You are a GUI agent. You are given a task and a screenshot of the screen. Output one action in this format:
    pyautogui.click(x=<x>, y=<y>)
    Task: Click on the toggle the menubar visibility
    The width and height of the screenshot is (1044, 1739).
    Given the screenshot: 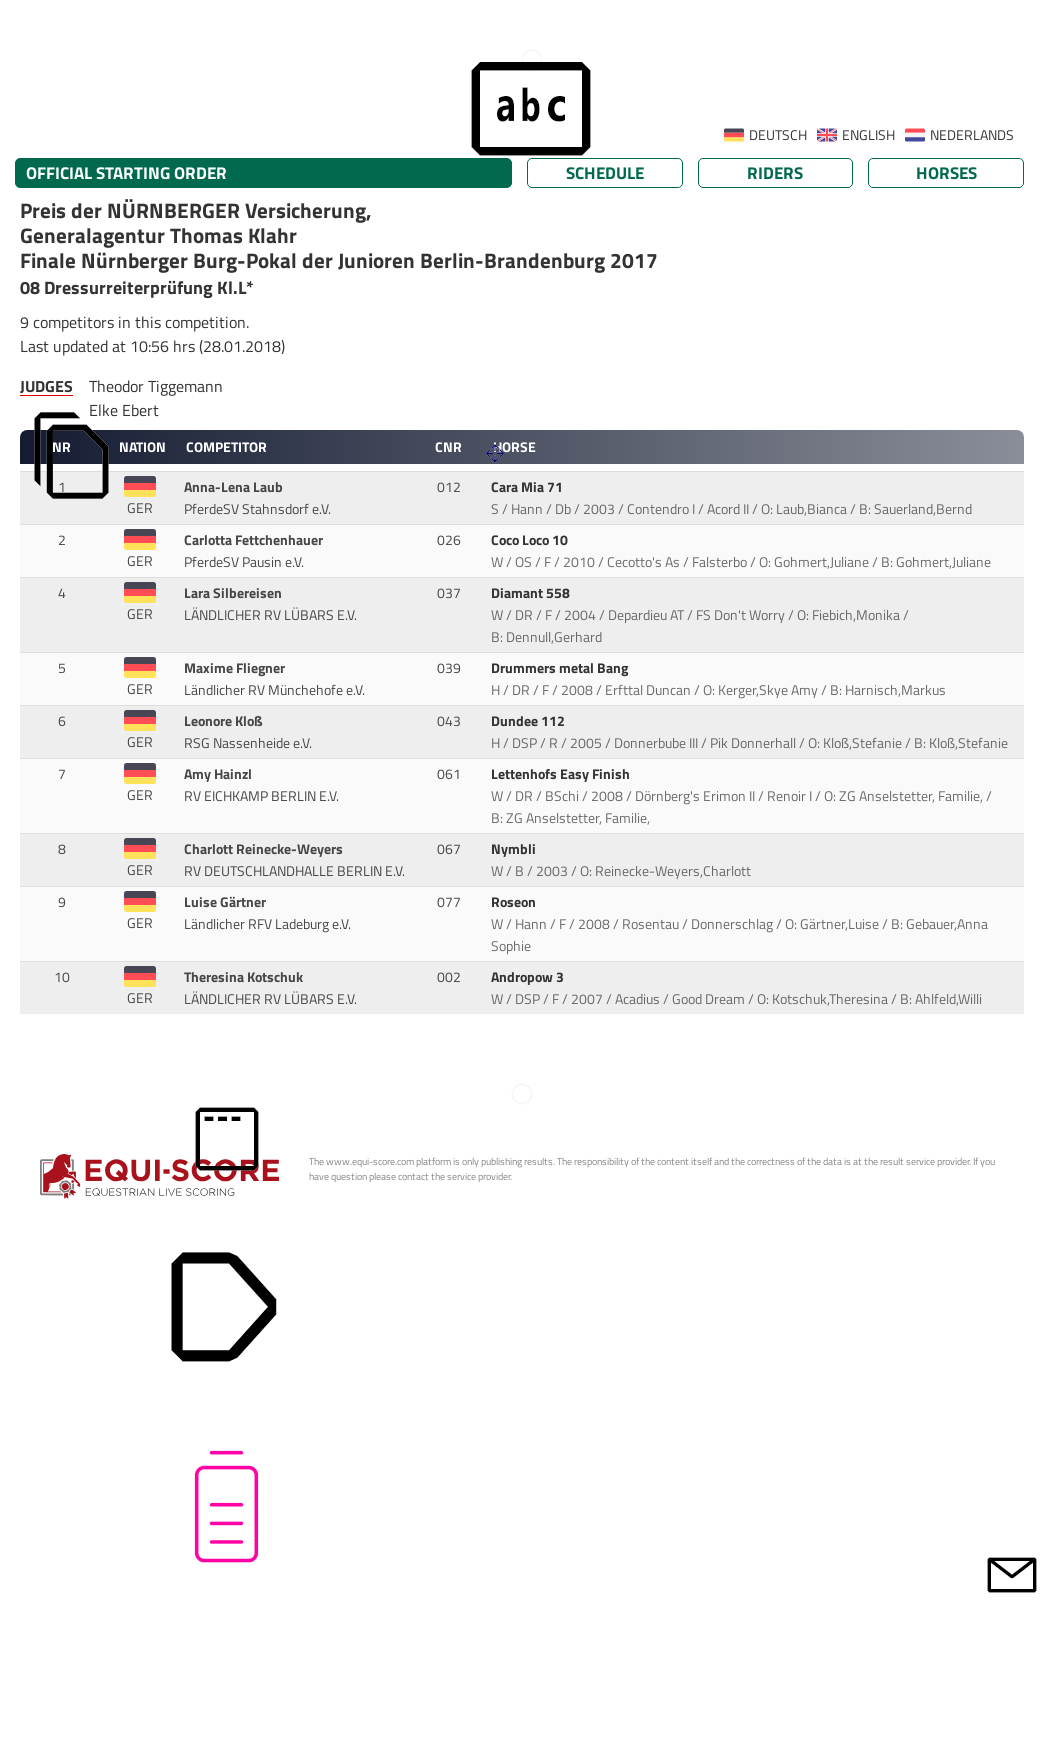 What is the action you would take?
    pyautogui.click(x=227, y=1139)
    